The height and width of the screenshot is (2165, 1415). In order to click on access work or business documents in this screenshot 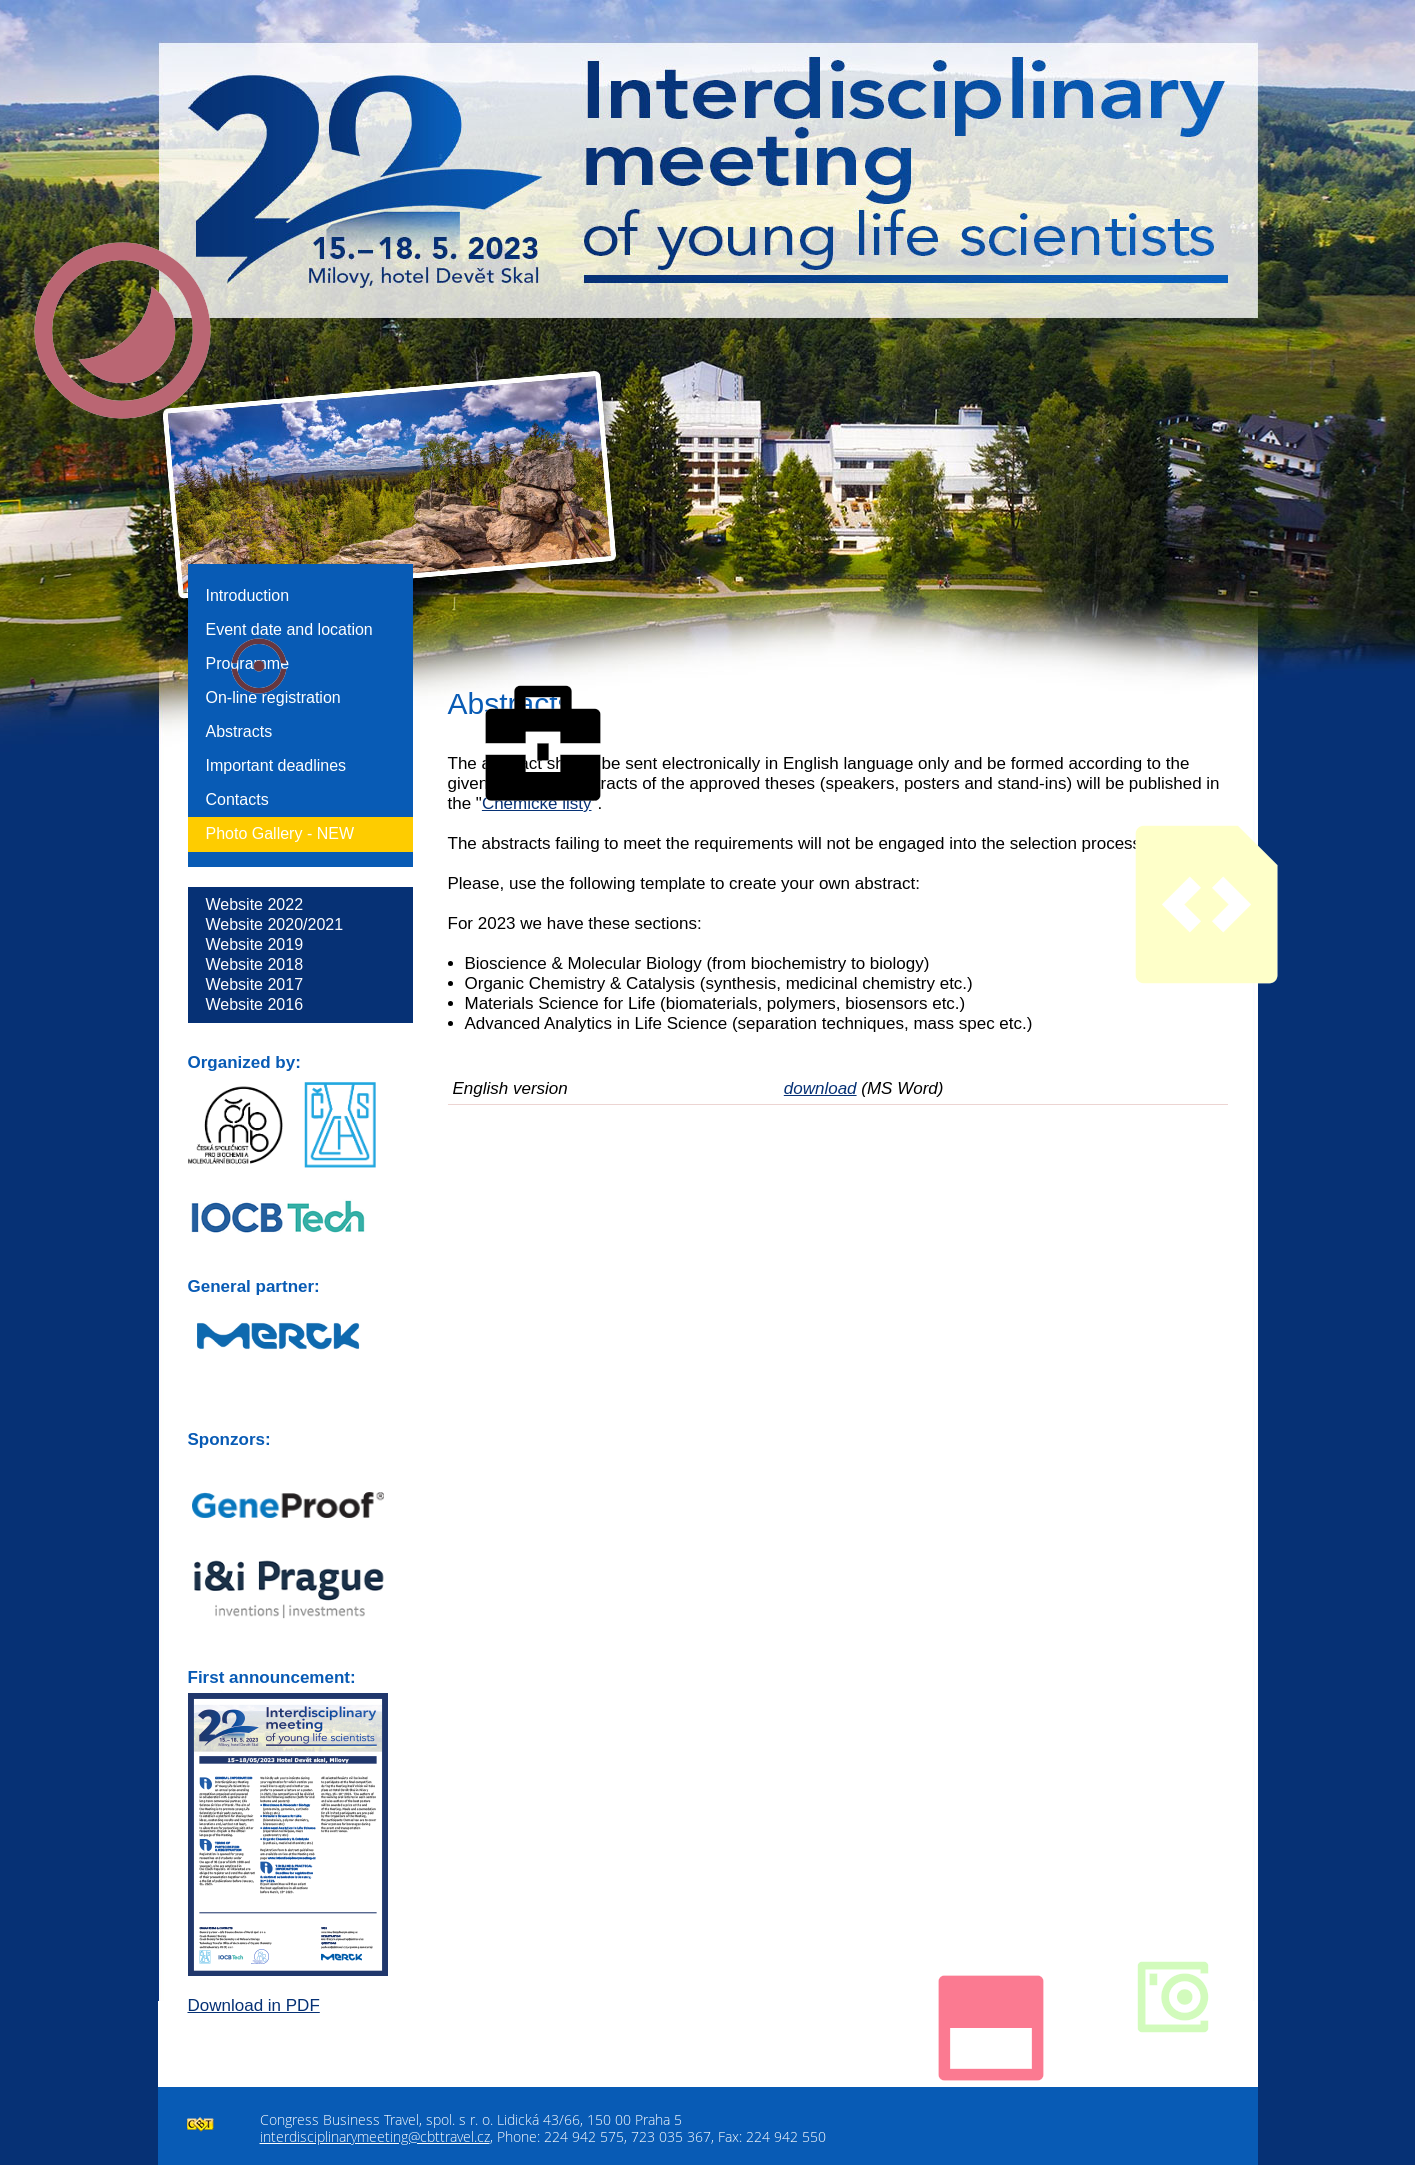, I will do `click(543, 749)`.